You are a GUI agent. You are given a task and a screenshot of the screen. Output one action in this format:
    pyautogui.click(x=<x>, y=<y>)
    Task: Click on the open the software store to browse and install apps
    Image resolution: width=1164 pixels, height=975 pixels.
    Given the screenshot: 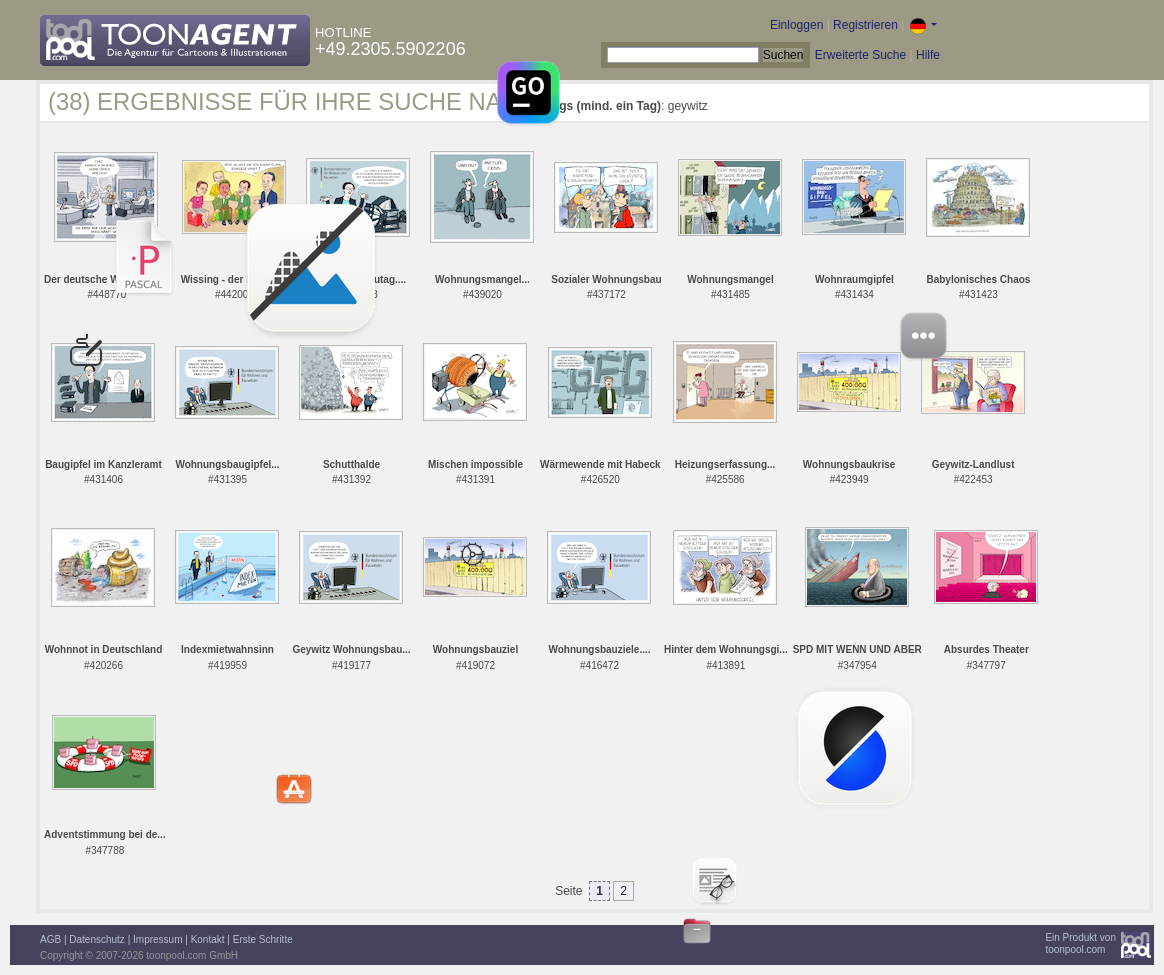 What is the action you would take?
    pyautogui.click(x=294, y=789)
    